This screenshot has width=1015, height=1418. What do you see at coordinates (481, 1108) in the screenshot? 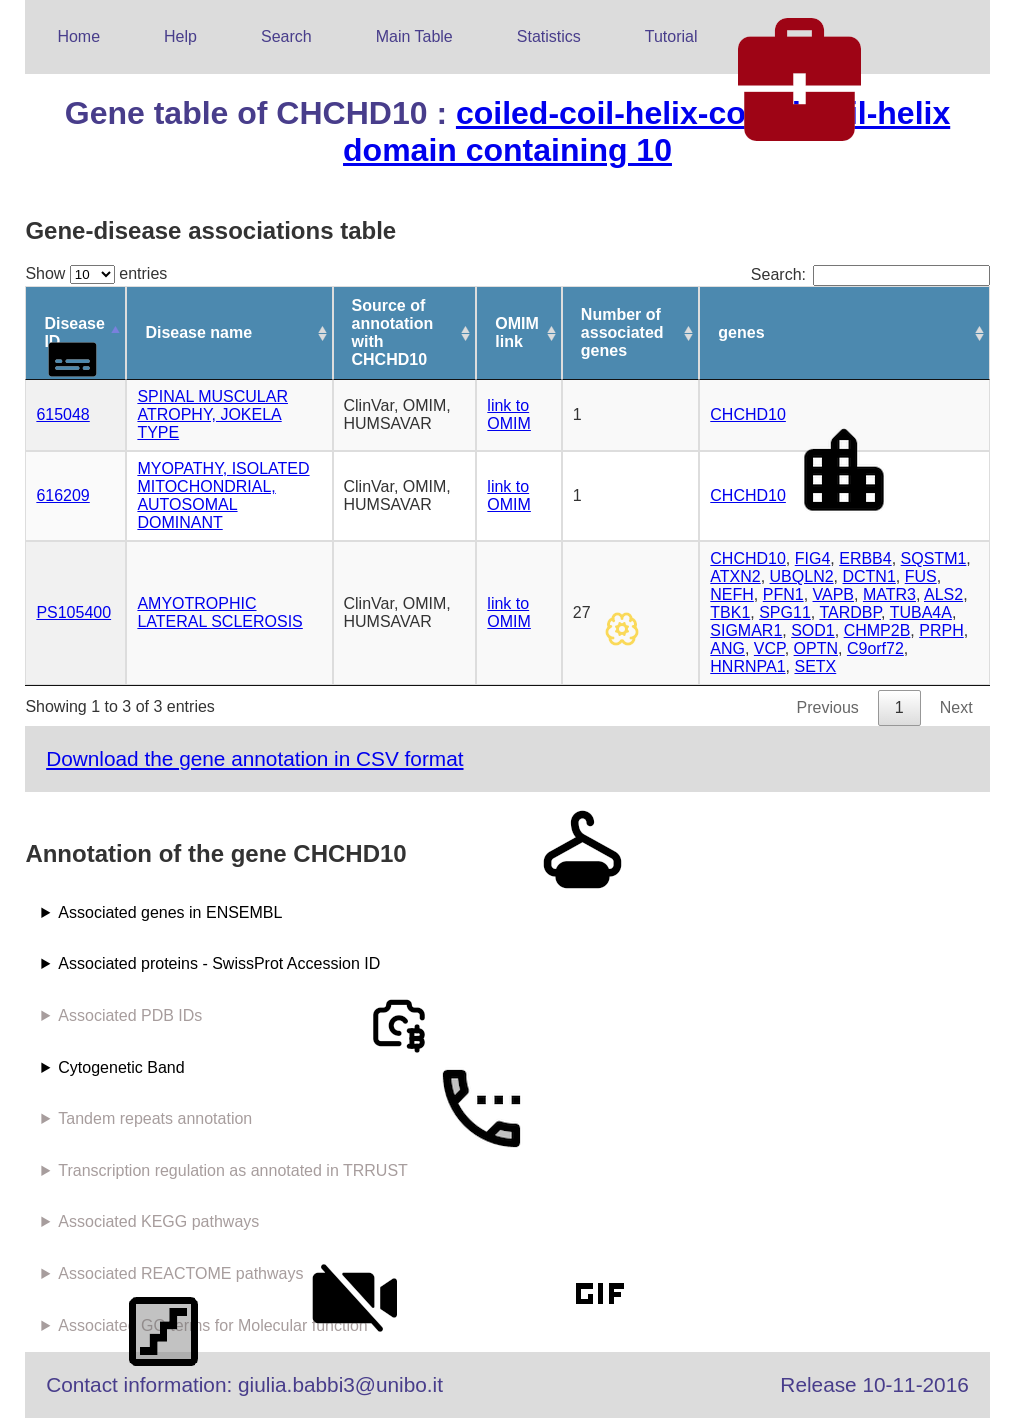
I see `access phone or call settings` at bounding box center [481, 1108].